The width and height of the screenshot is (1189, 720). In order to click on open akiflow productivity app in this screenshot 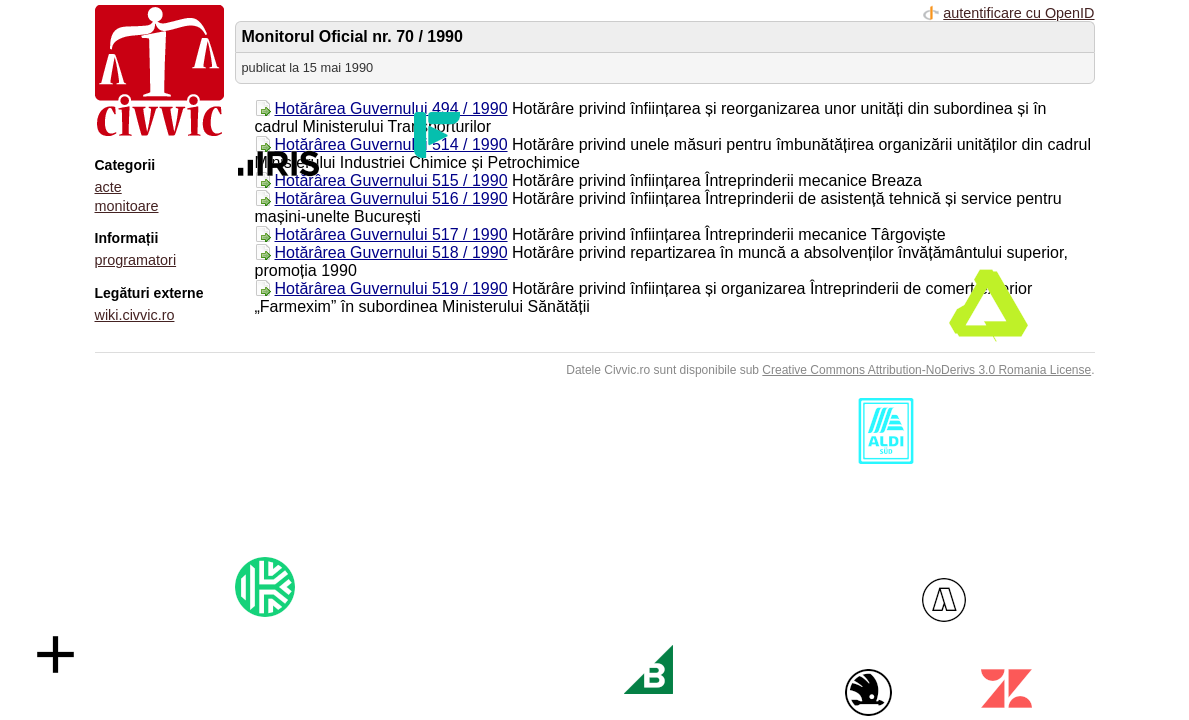, I will do `click(944, 600)`.